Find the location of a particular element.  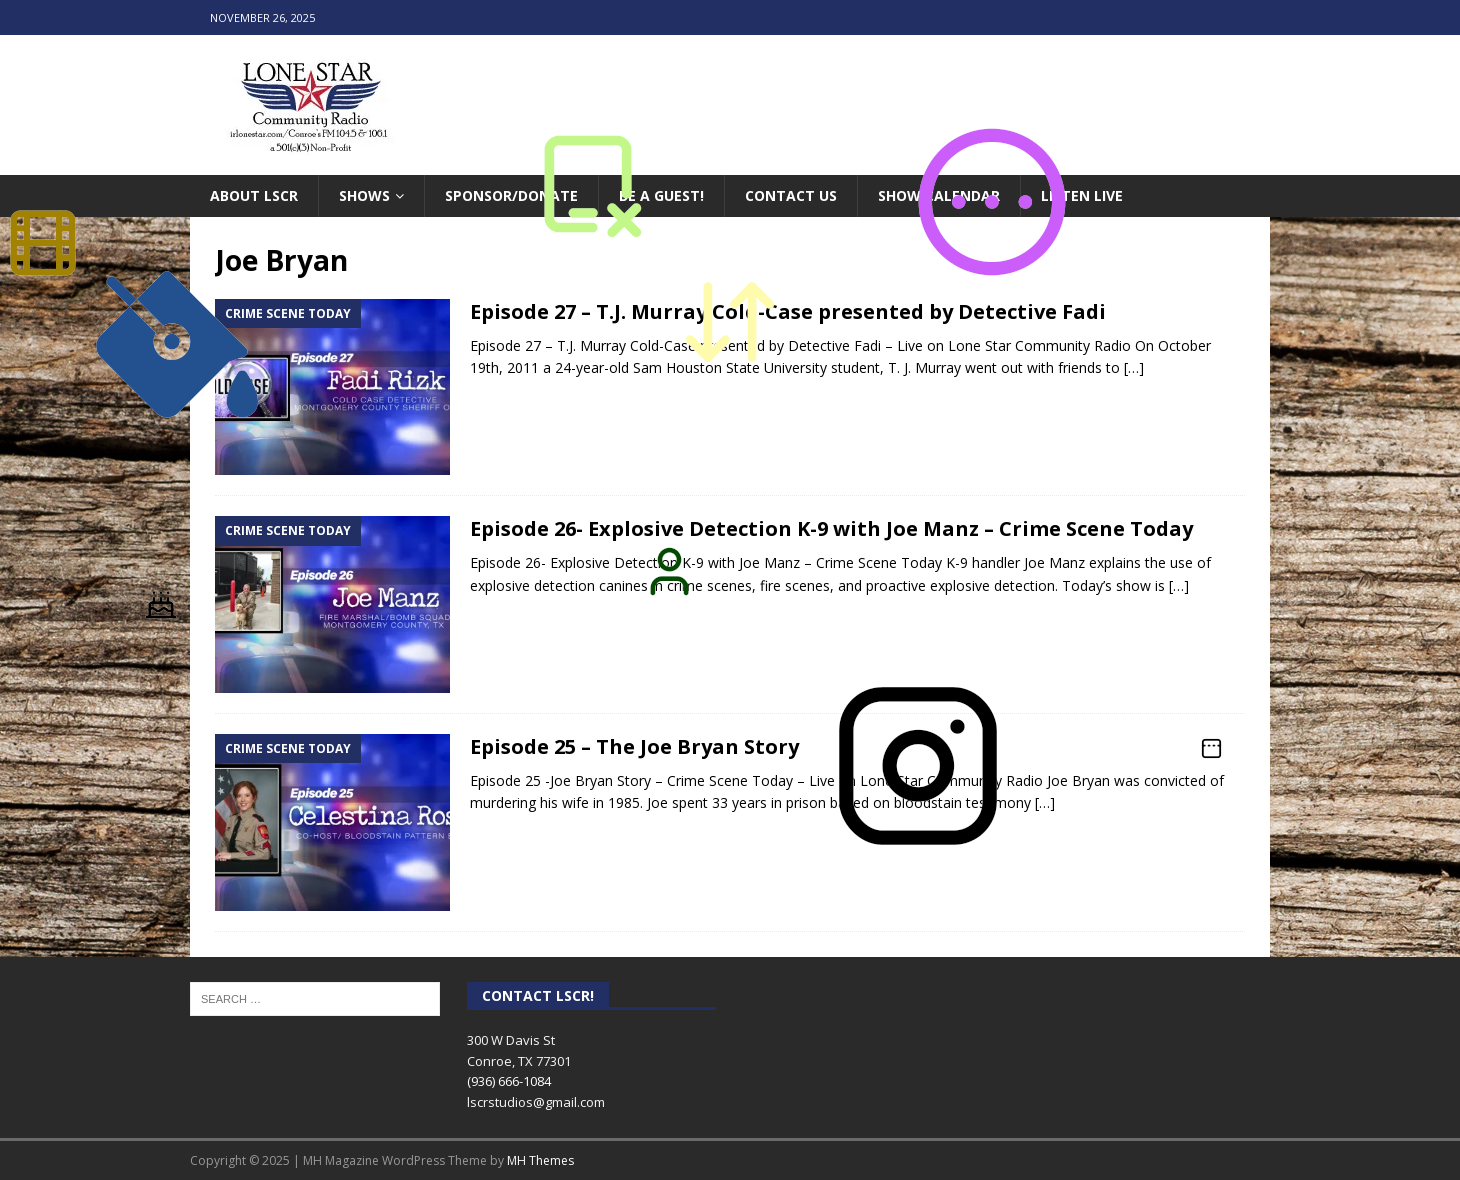

indicates a birthday or celebration is located at coordinates (161, 604).